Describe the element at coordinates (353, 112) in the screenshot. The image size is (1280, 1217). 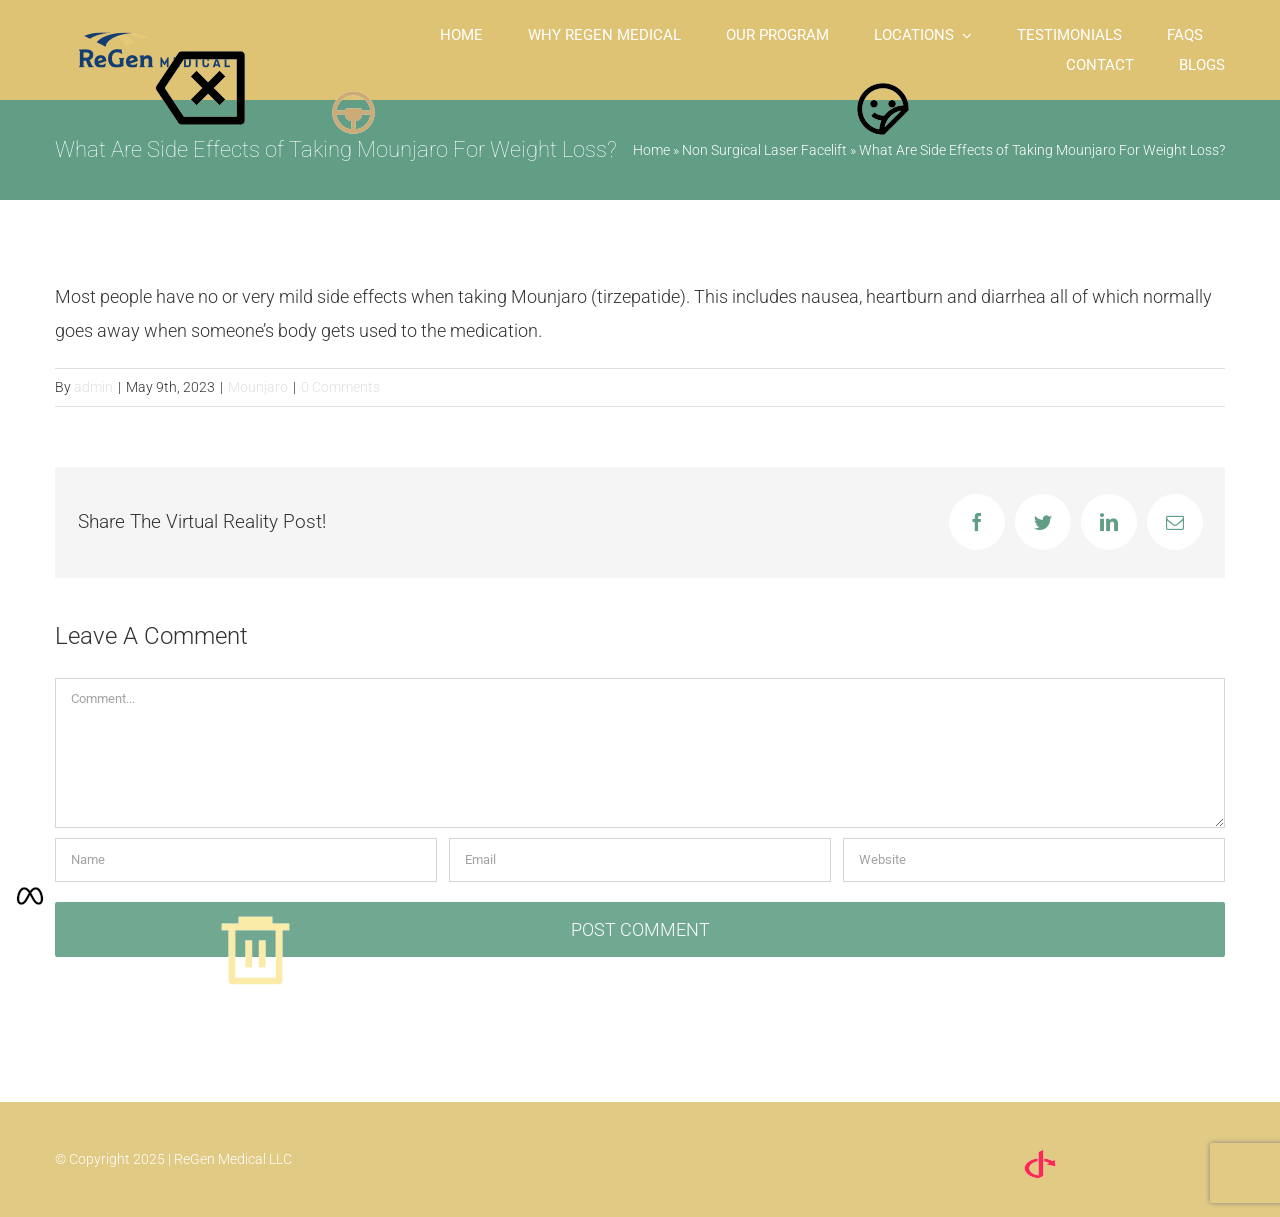
I see `access driving or navigation mode` at that location.